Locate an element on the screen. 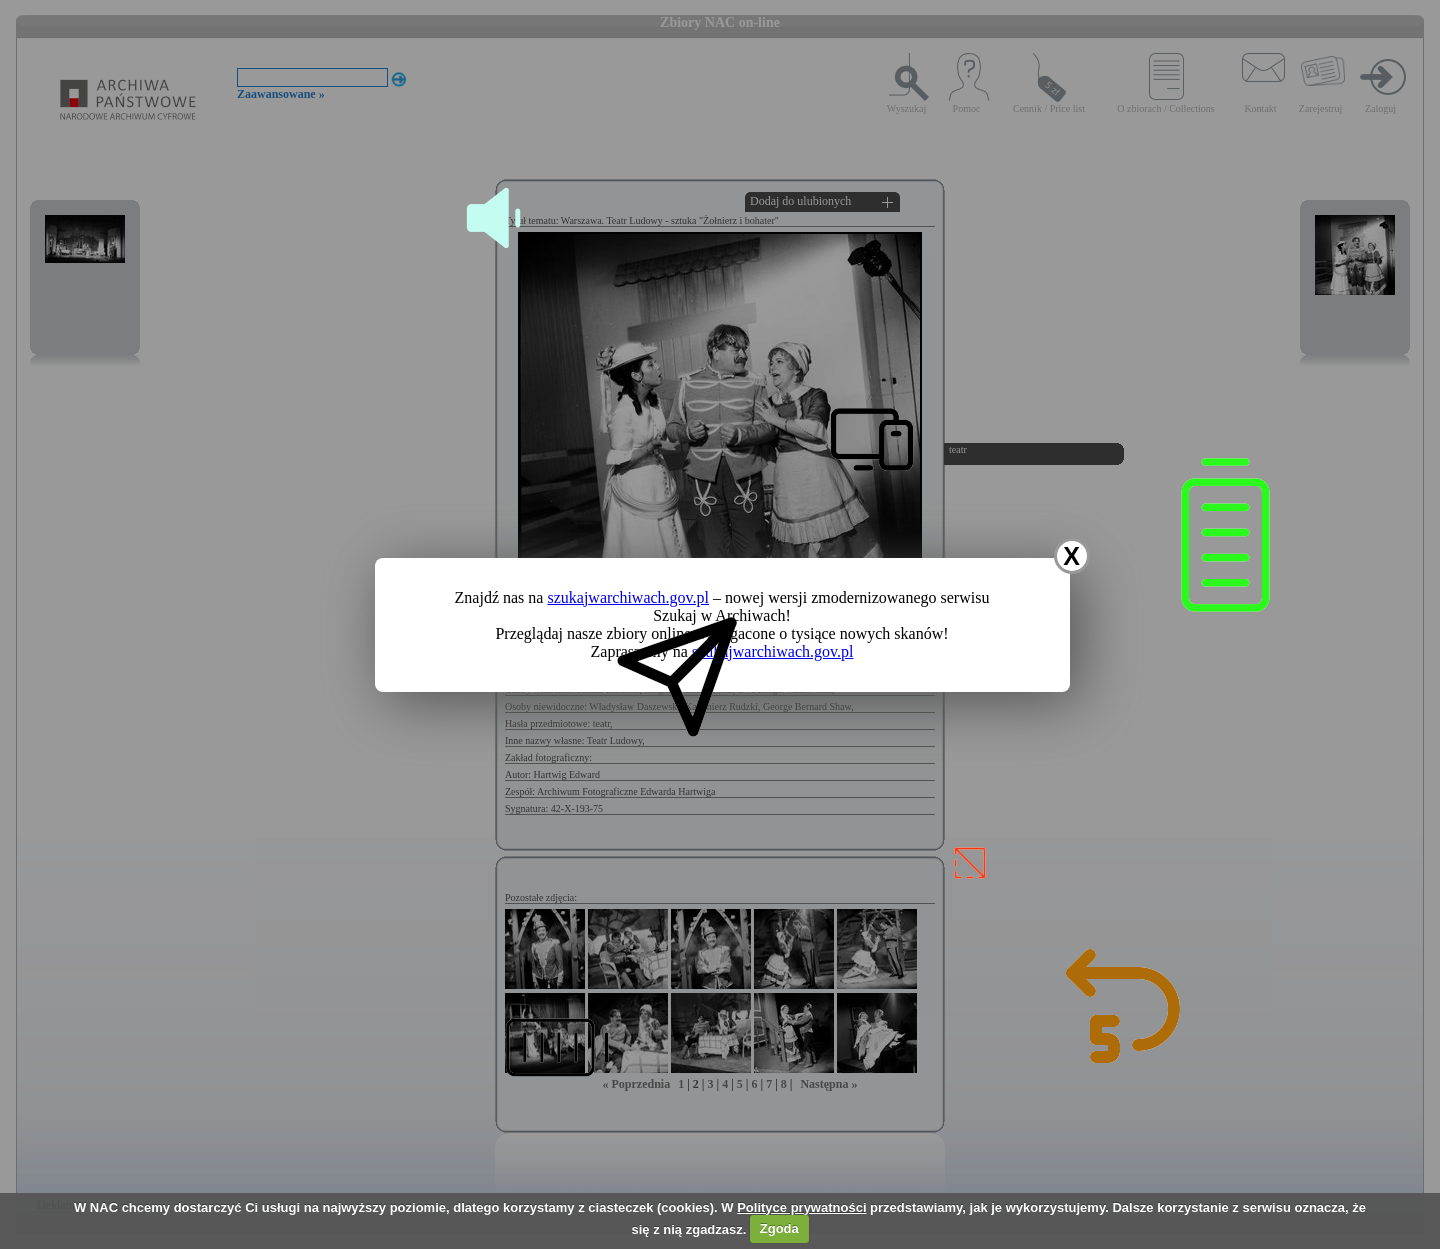 The width and height of the screenshot is (1440, 1249). send a message is located at coordinates (677, 677).